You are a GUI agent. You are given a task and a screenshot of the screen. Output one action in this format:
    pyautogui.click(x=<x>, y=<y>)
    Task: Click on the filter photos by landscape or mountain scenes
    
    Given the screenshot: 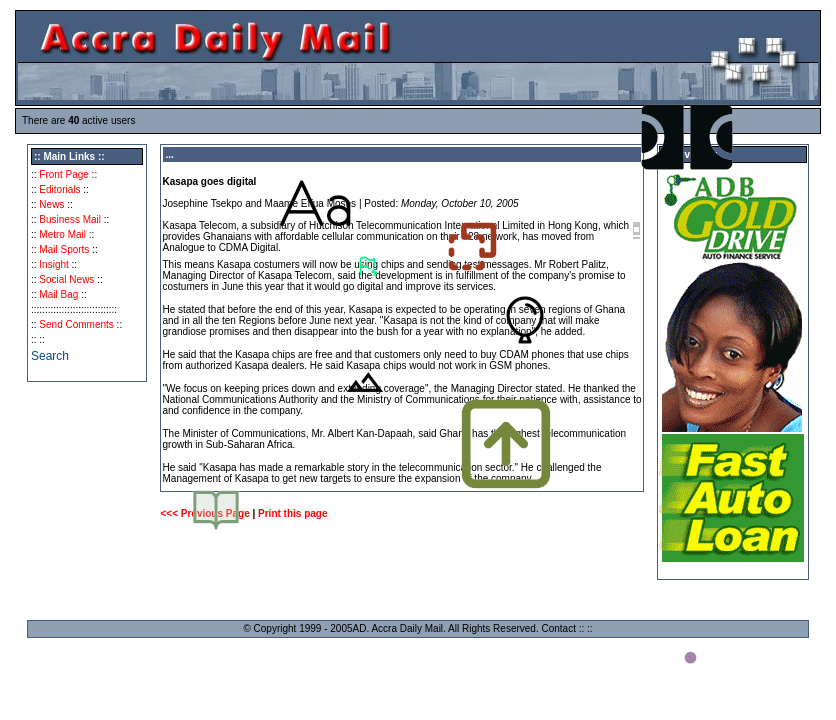 What is the action you would take?
    pyautogui.click(x=365, y=382)
    